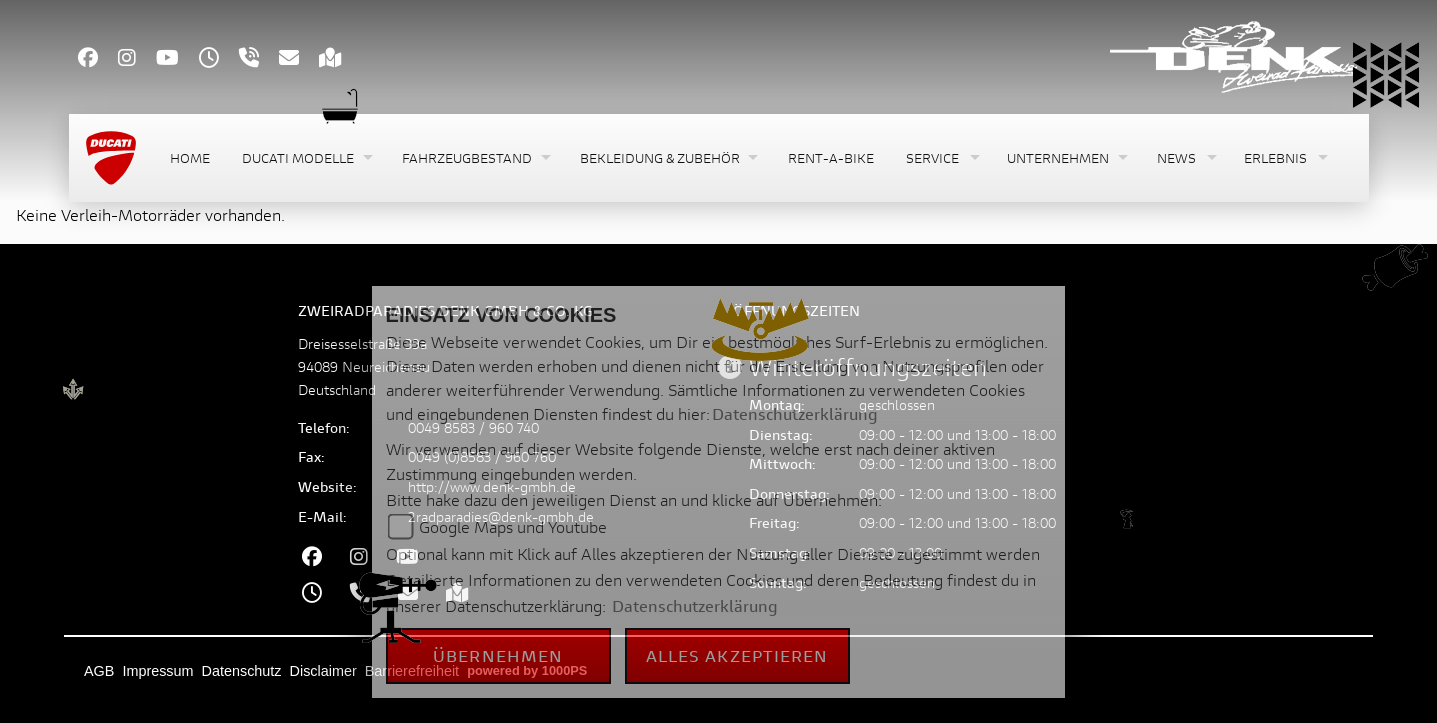 The image size is (1437, 723). Describe the element at coordinates (1127, 519) in the screenshot. I see `indicates death or game over state` at that location.